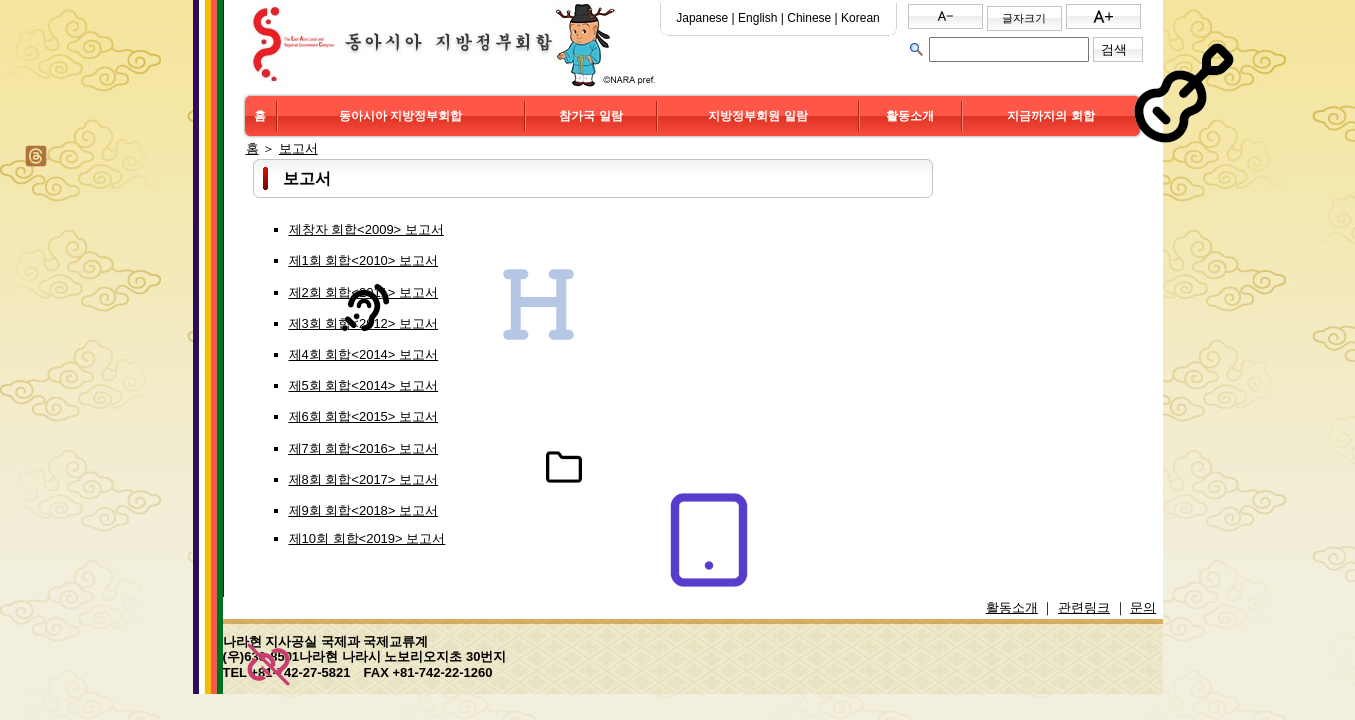  Describe the element at coordinates (268, 664) in the screenshot. I see `unlink or disconnect items` at that location.